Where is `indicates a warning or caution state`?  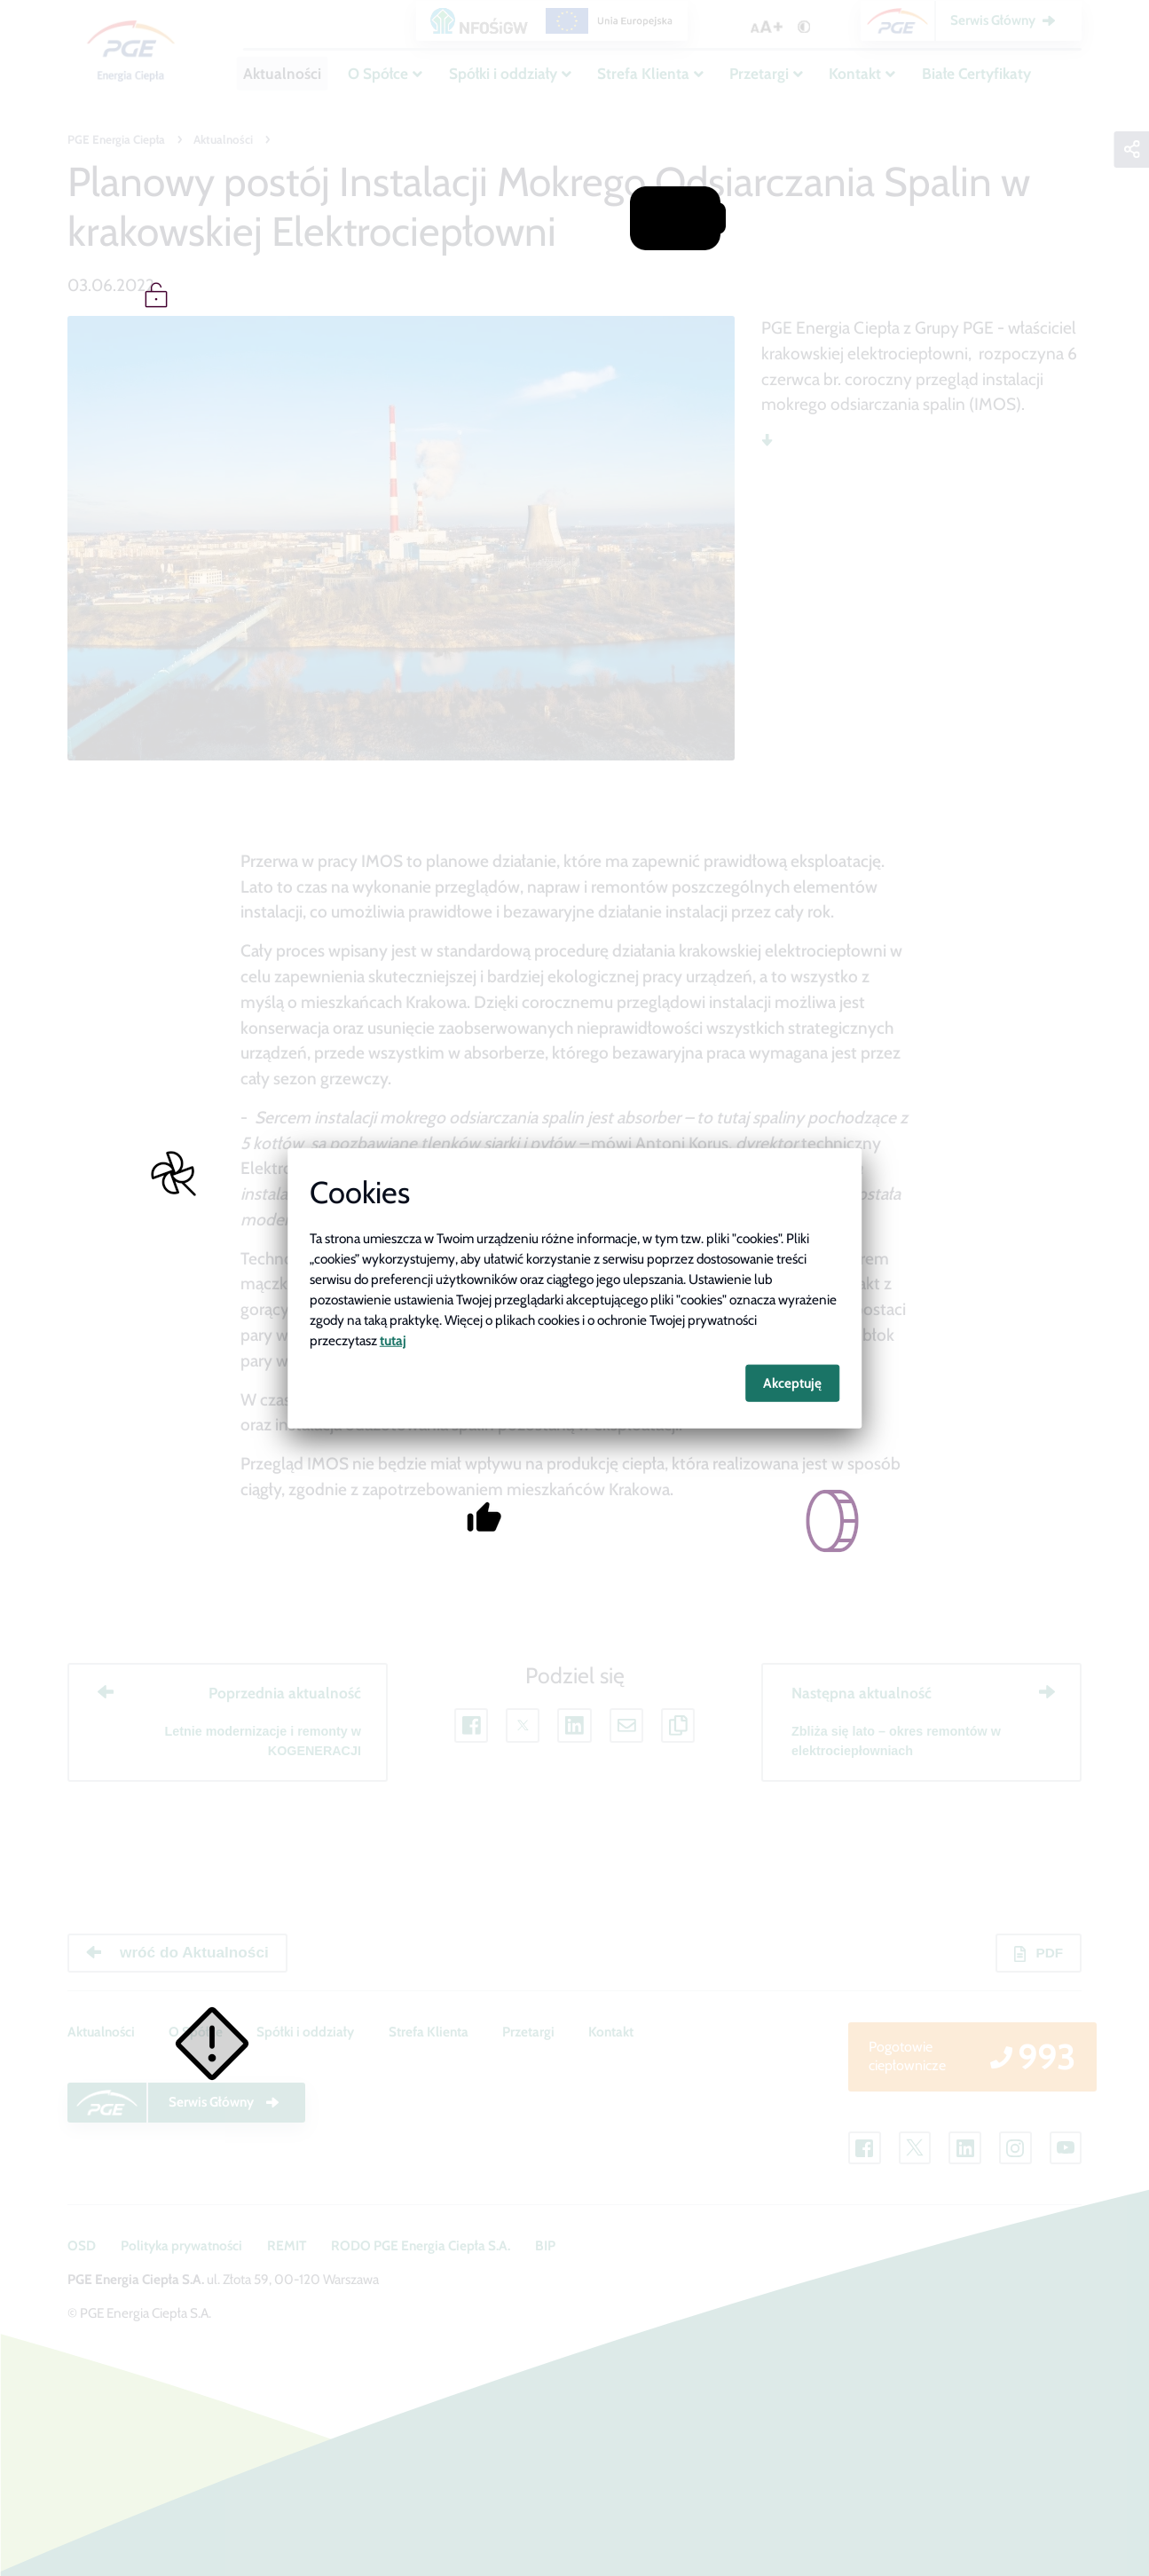 indicates a warning or caution state is located at coordinates (212, 2044).